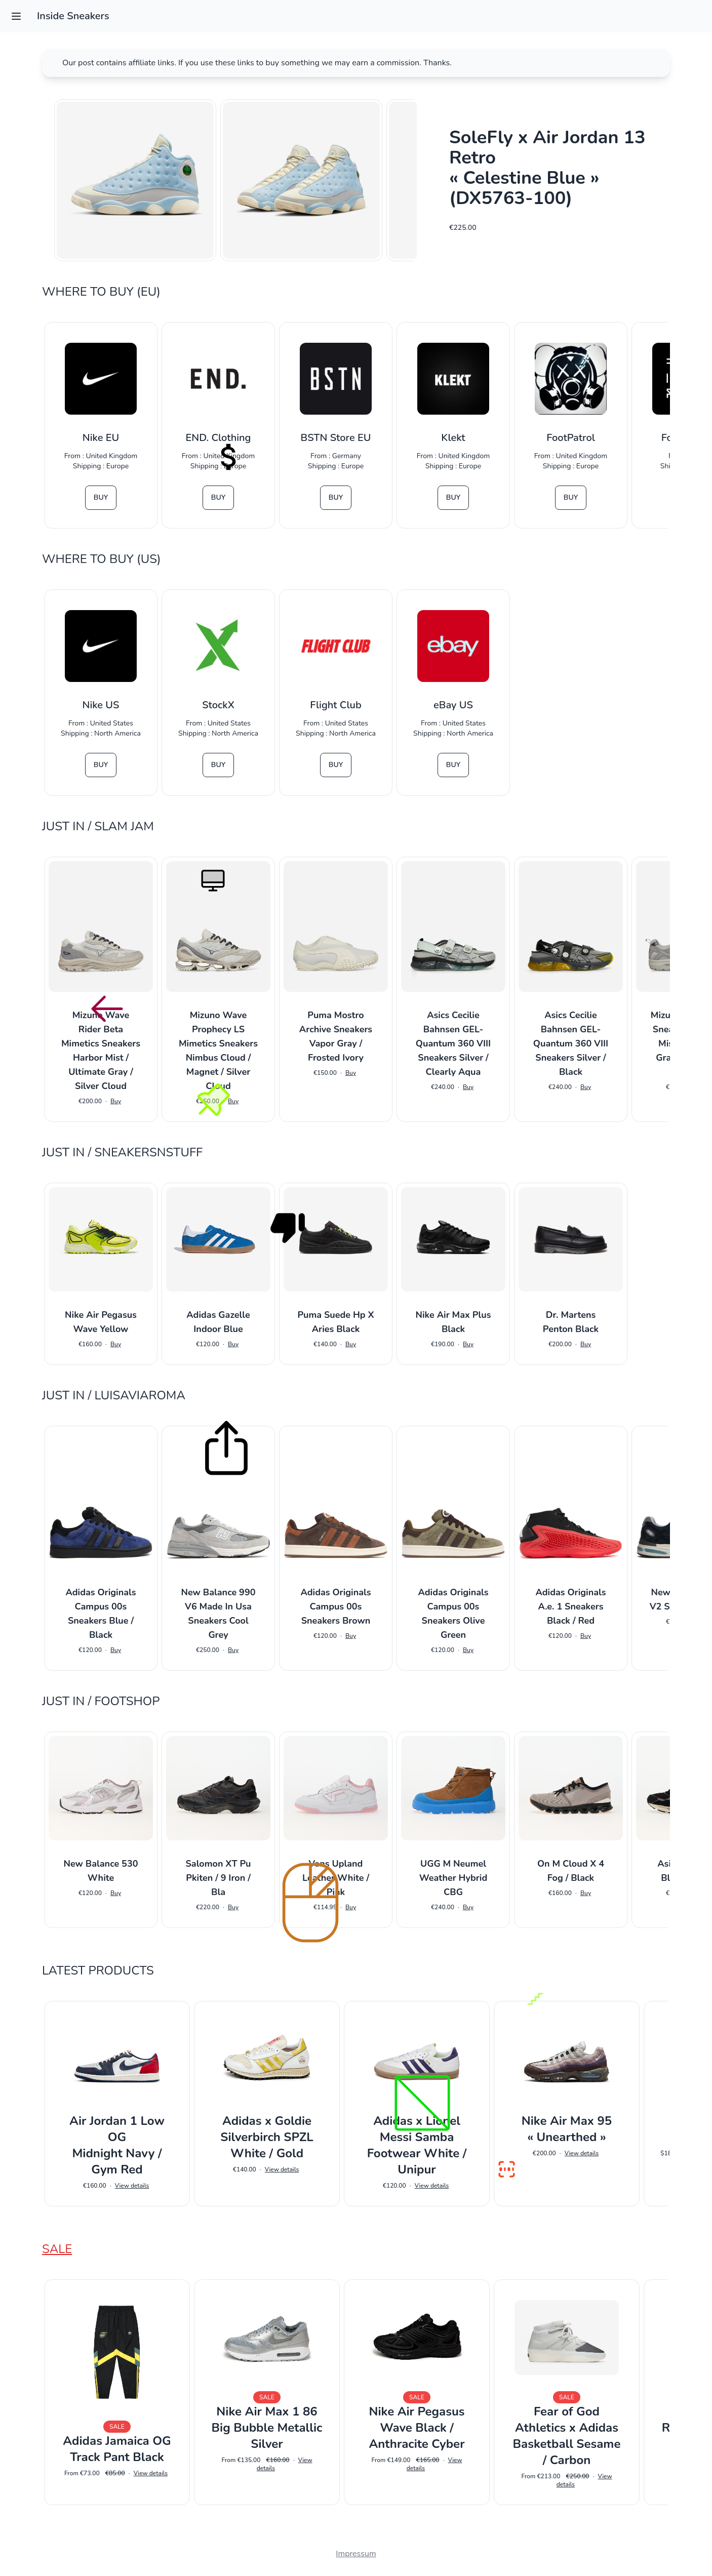 This screenshot has height=2576, width=712. Describe the element at coordinates (226, 1448) in the screenshot. I see `share this content with others` at that location.